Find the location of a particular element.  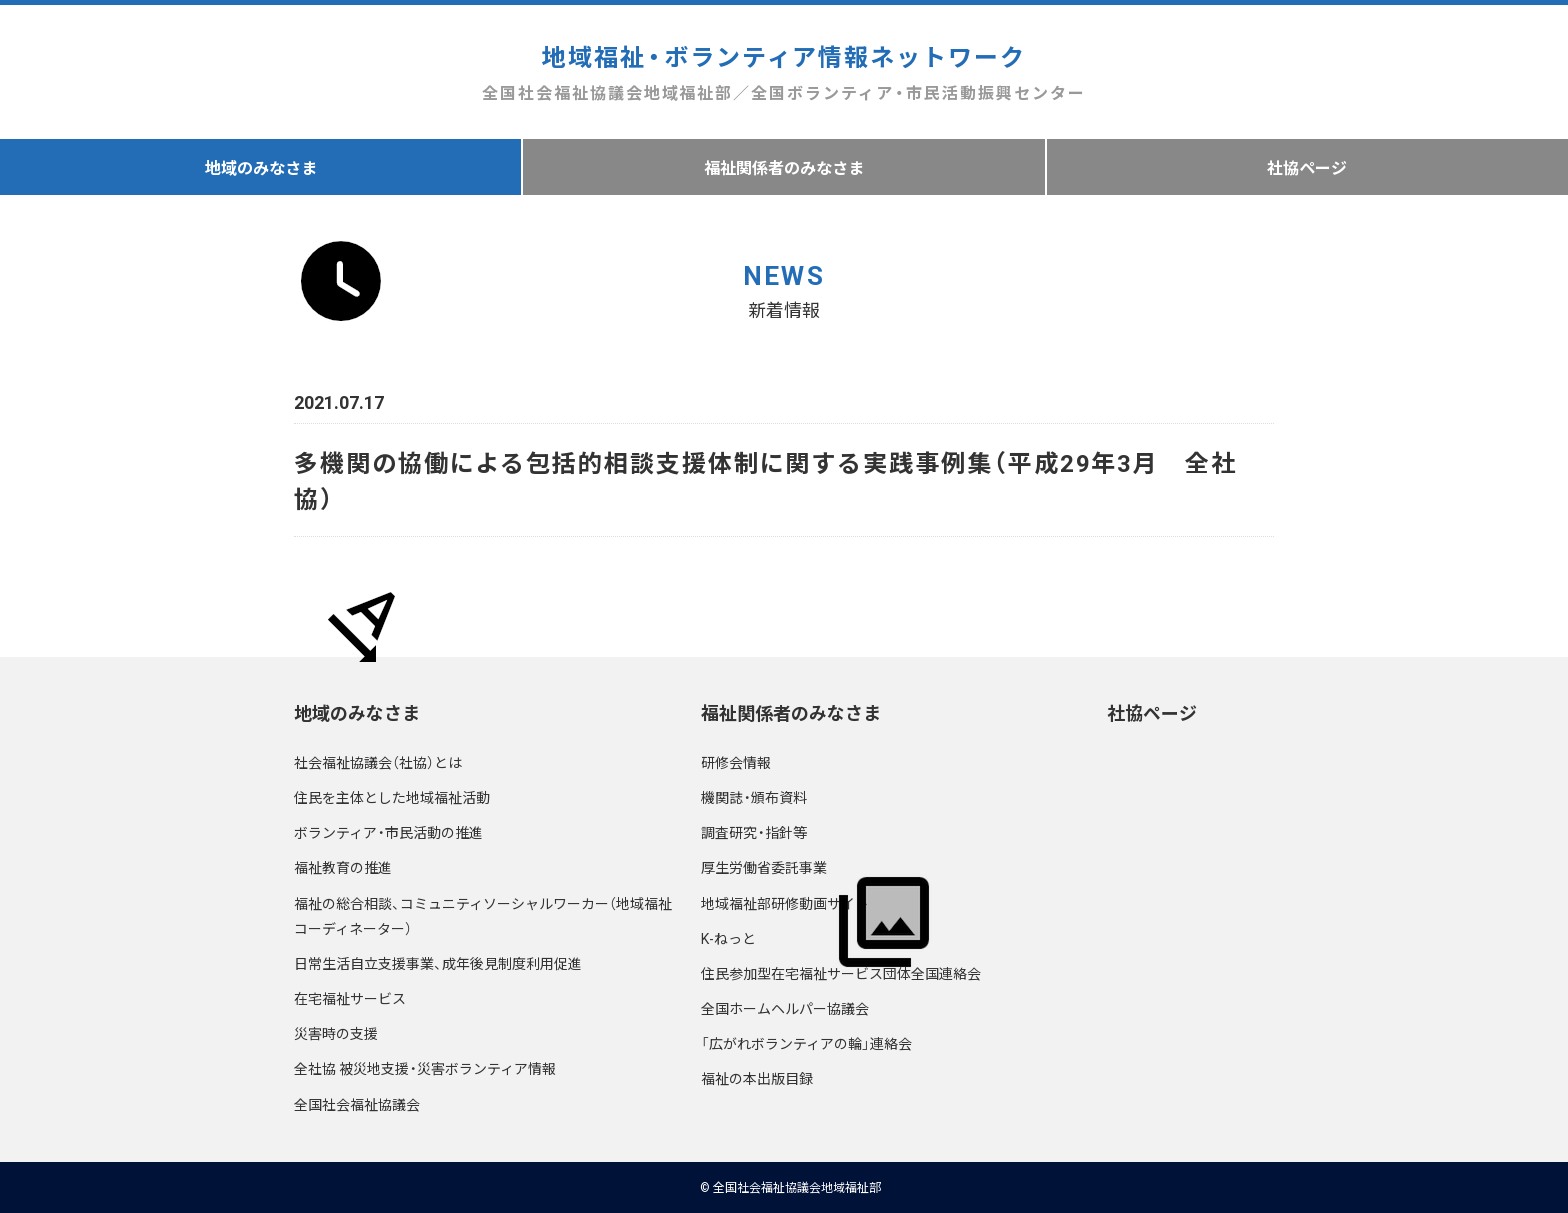

rotate text at a downward angle is located at coordinates (364, 626).